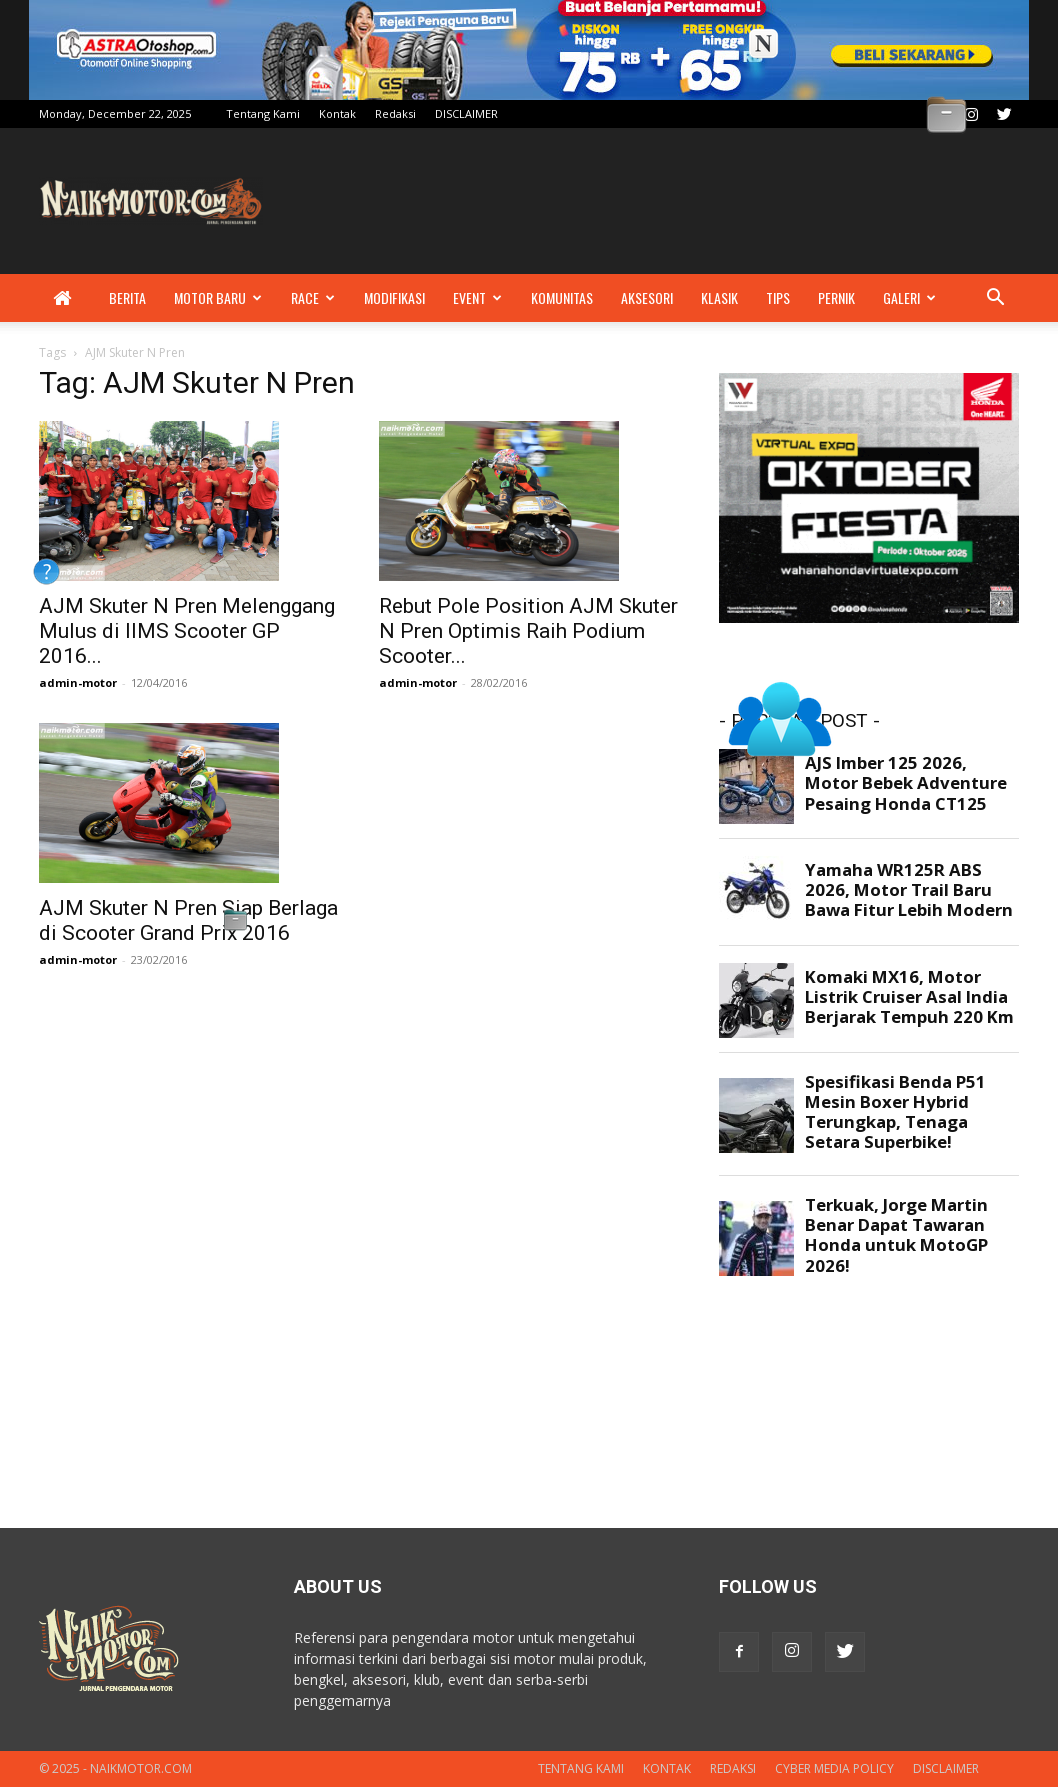 The image size is (1058, 1787). Describe the element at coordinates (46, 571) in the screenshot. I see `access help documentation or support` at that location.